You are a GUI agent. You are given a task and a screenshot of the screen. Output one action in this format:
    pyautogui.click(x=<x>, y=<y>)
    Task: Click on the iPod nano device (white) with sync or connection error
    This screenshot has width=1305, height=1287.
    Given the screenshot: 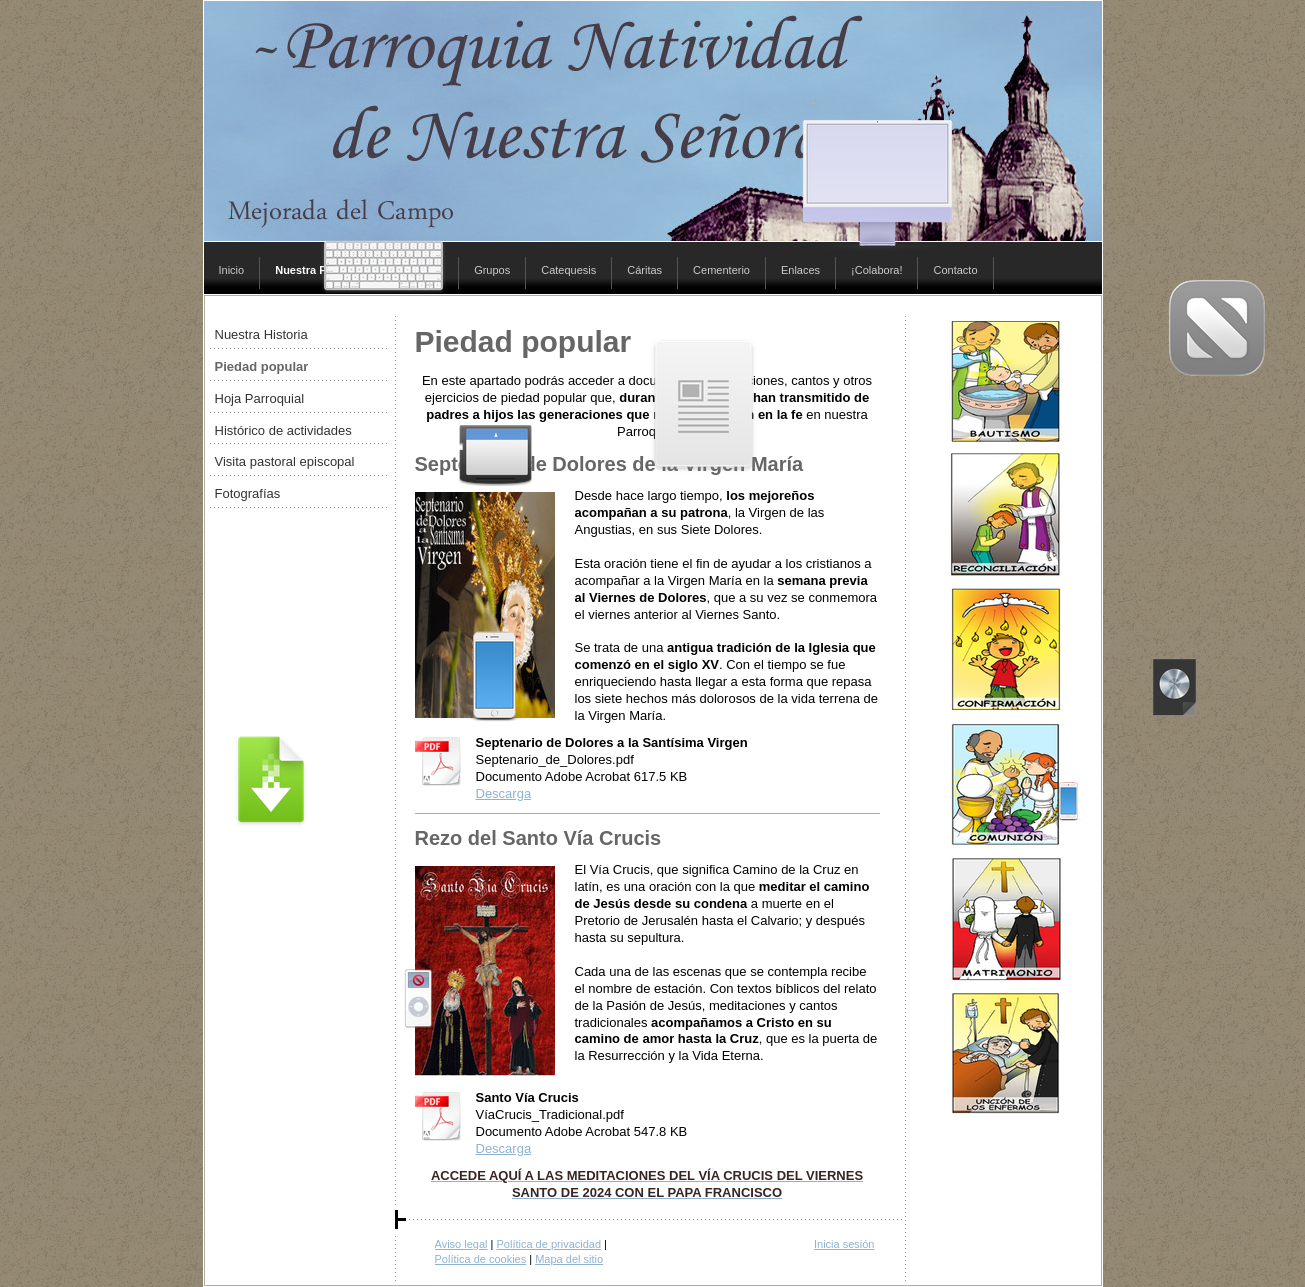 What is the action you would take?
    pyautogui.click(x=418, y=998)
    